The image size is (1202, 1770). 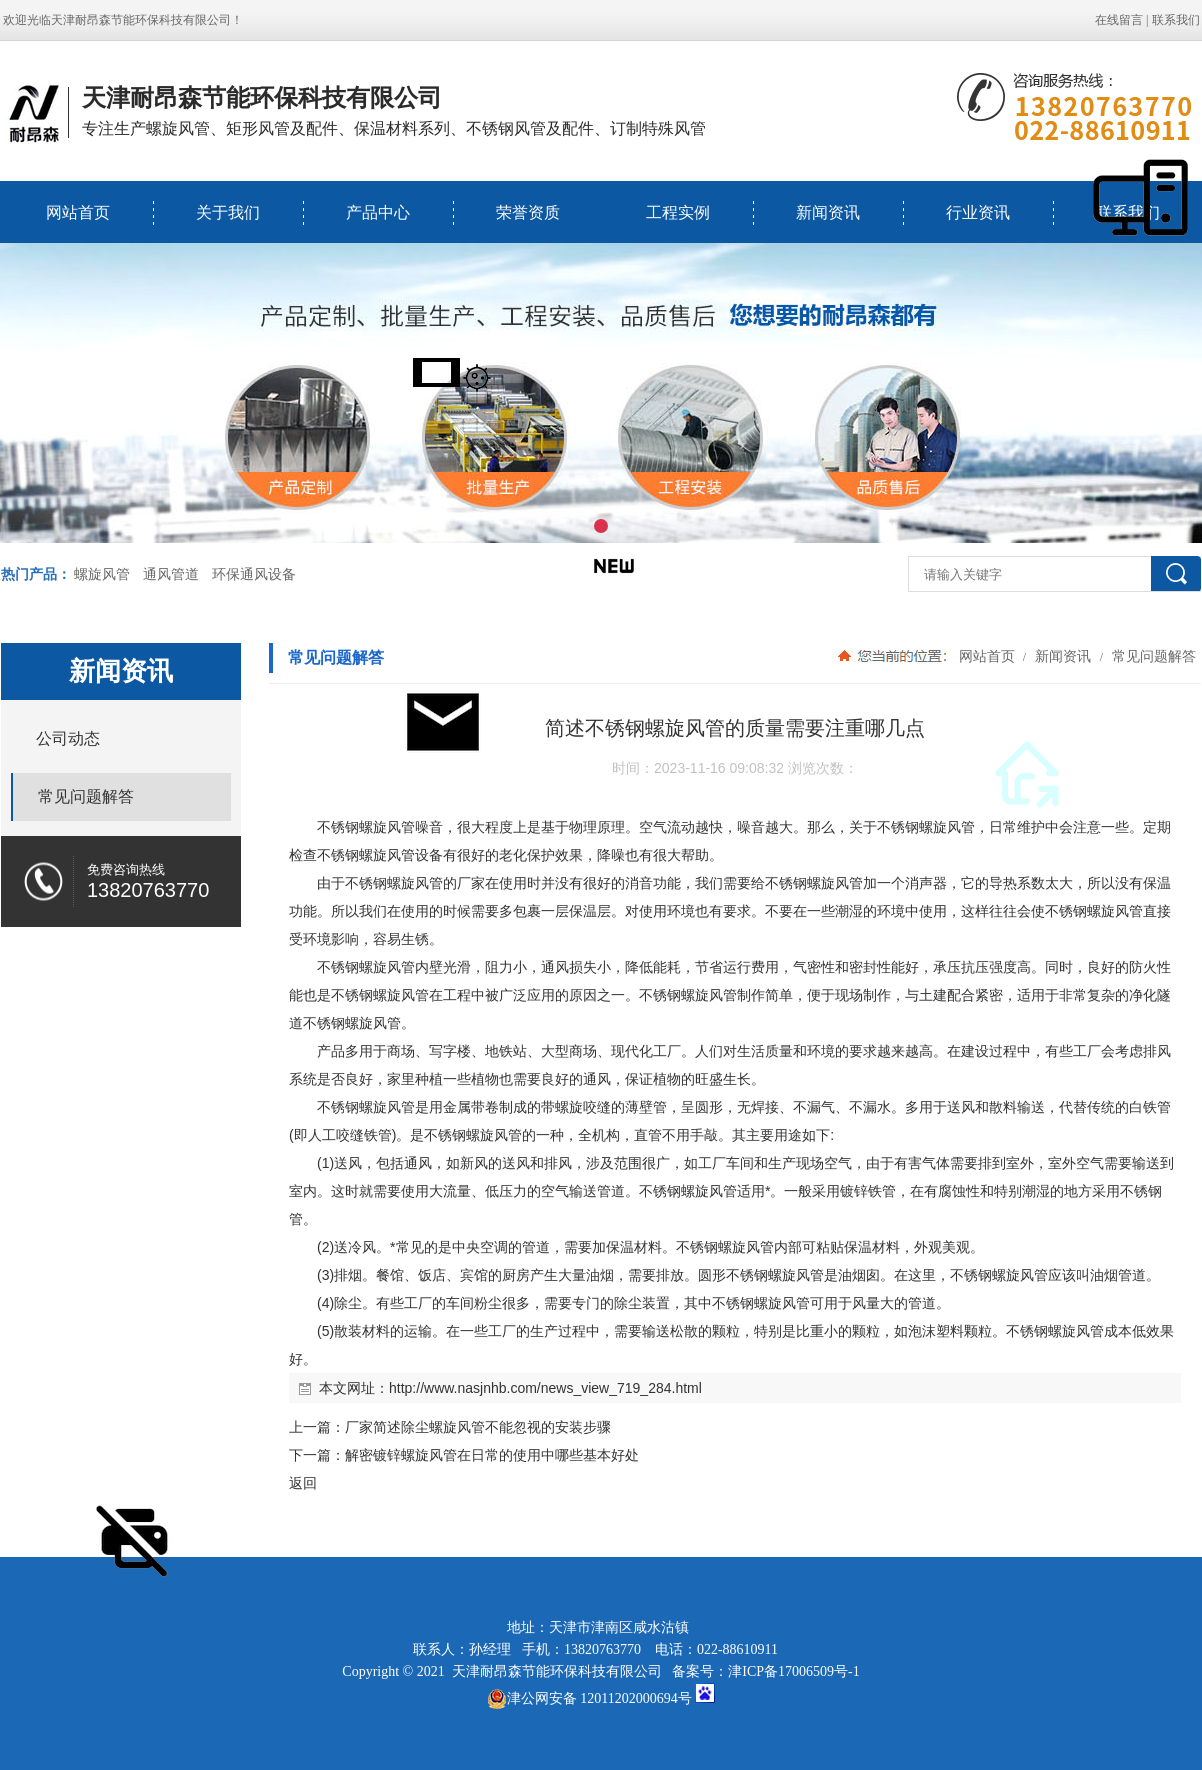 I want to click on share a home or property listing, so click(x=1027, y=773).